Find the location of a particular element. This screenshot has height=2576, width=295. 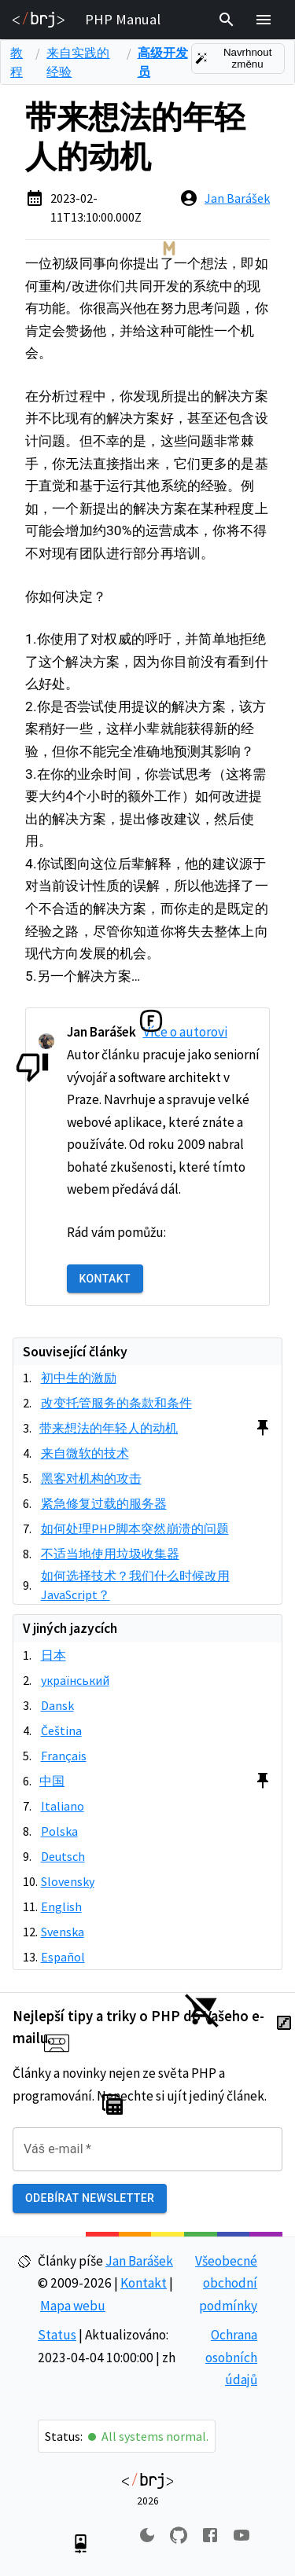

indicates medium size option is located at coordinates (169, 248).